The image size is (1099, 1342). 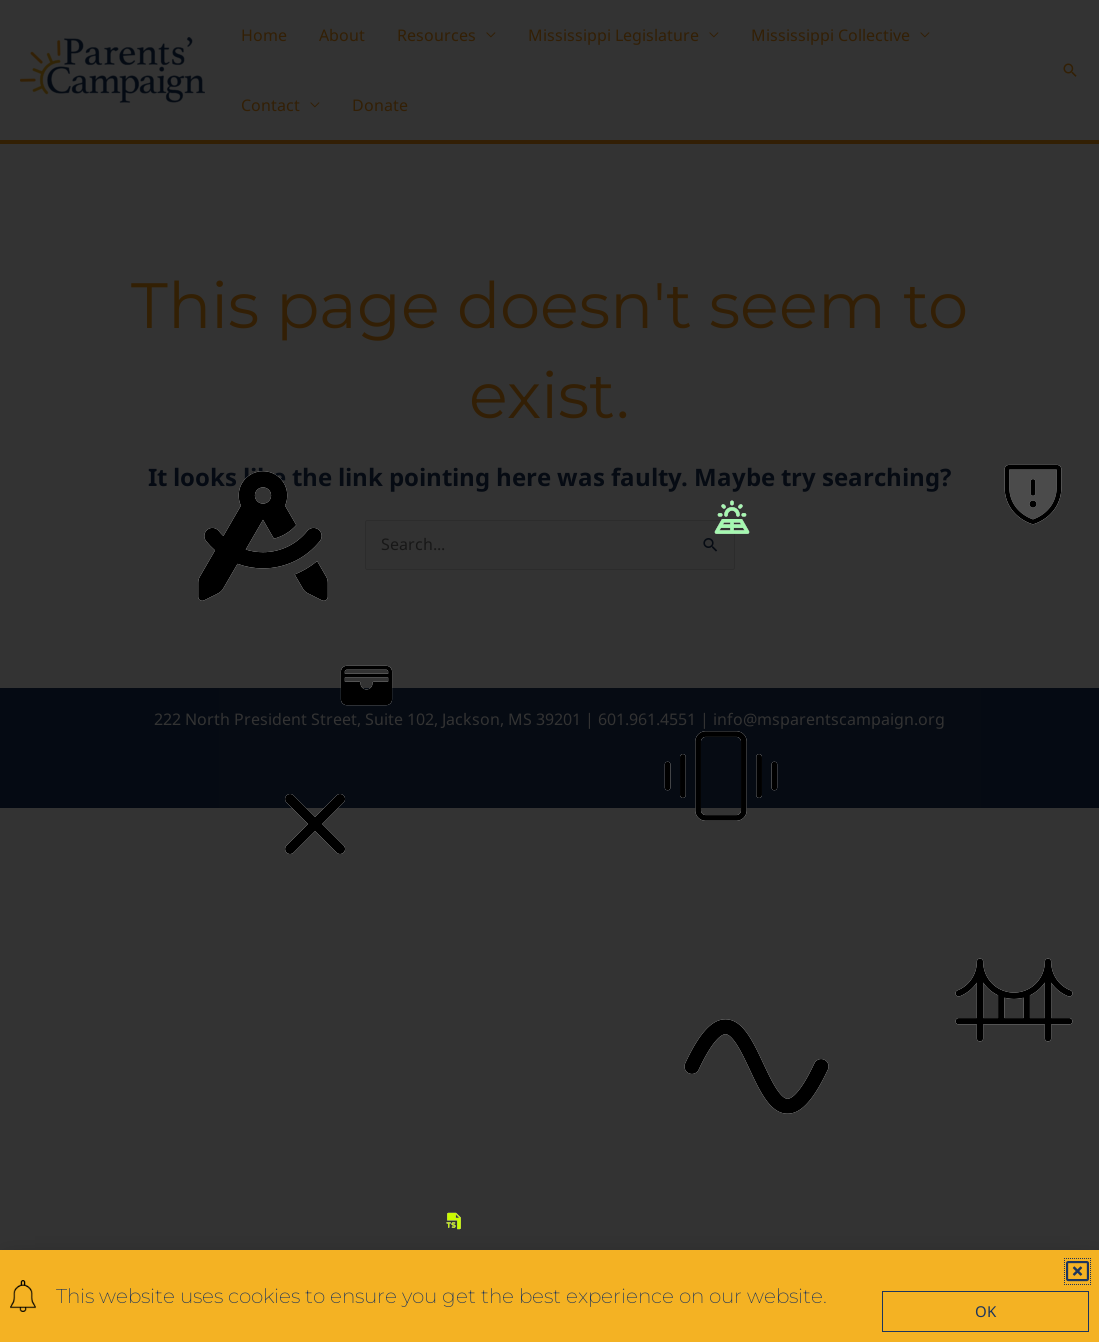 What do you see at coordinates (263, 536) in the screenshot?
I see `access drawing or design tools` at bounding box center [263, 536].